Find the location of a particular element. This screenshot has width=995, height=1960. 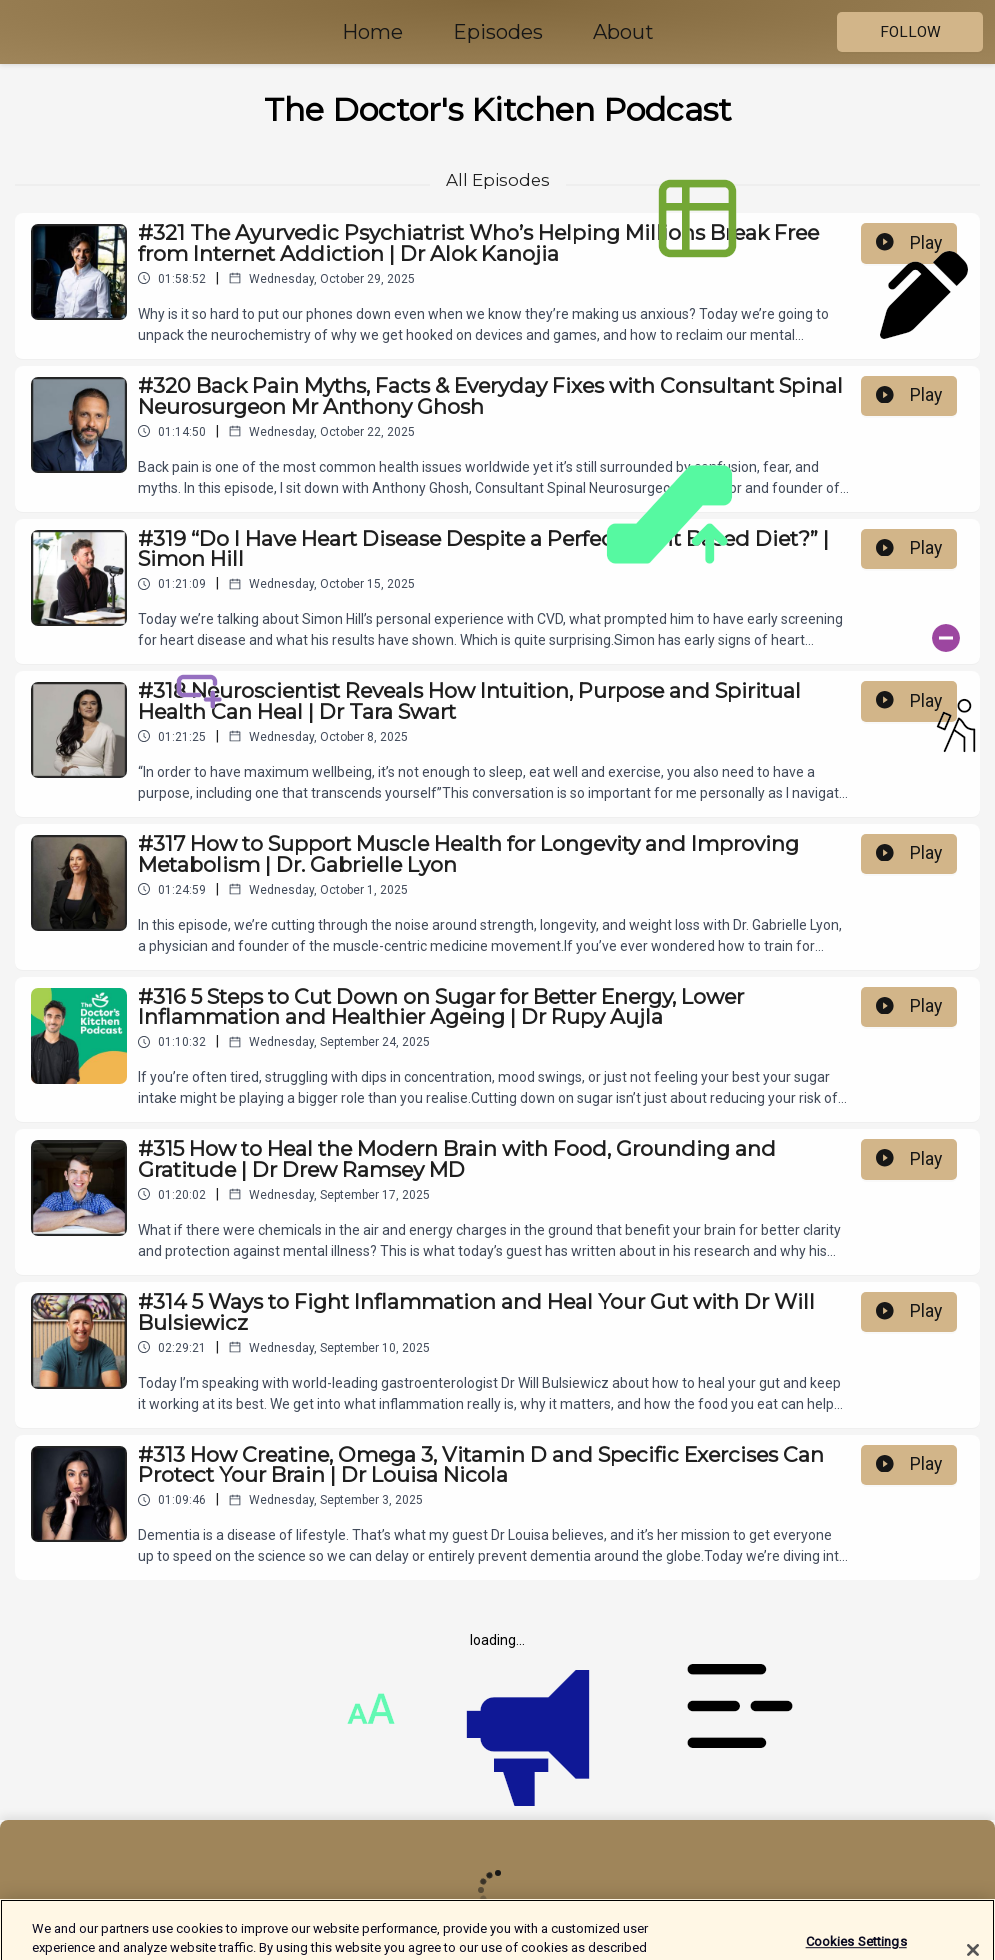

access hiking trails or outdoor activities is located at coordinates (958, 725).